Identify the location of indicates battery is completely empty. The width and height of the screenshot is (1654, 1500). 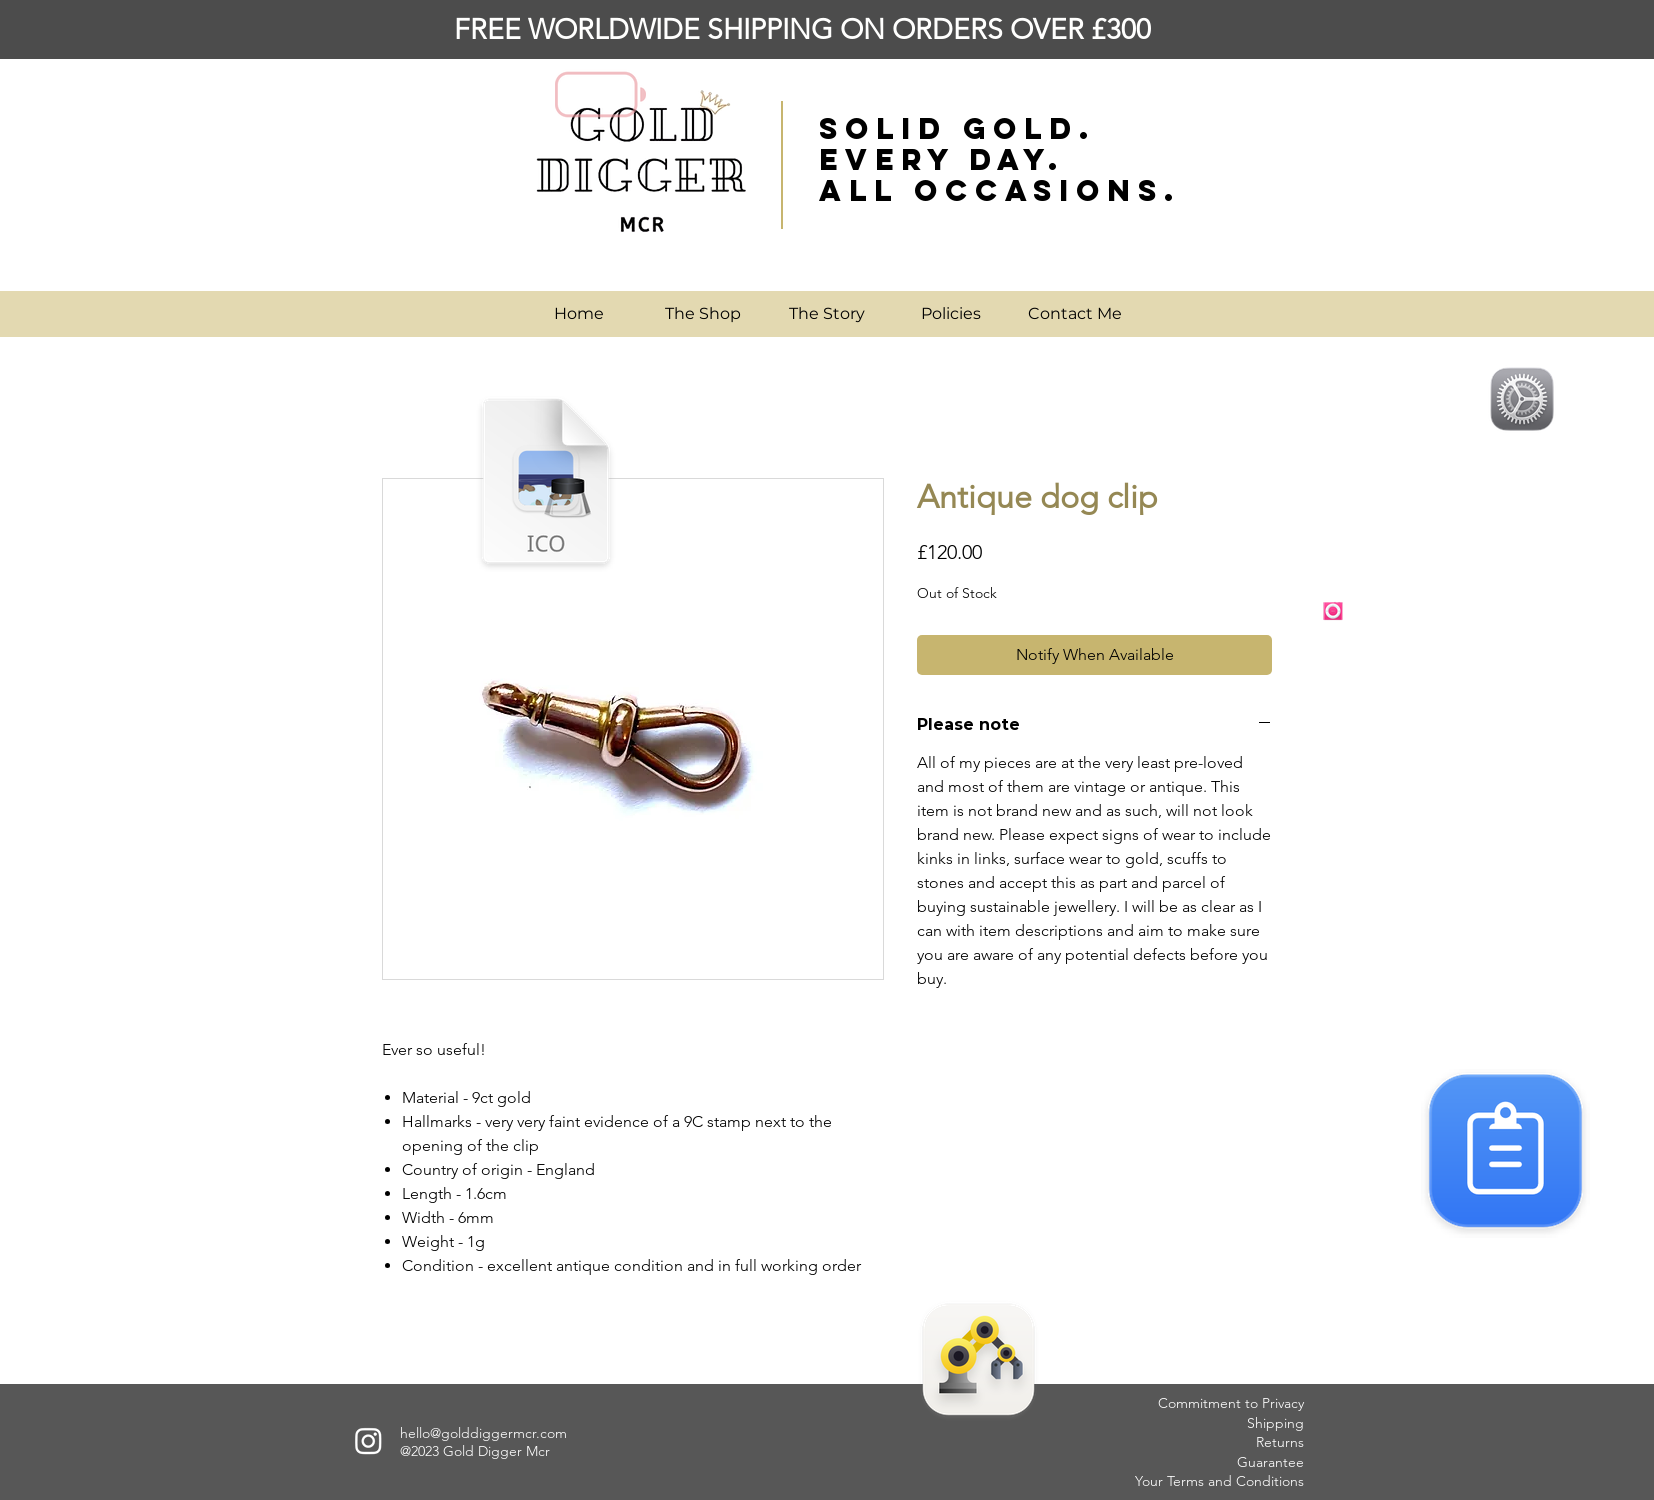
(600, 94).